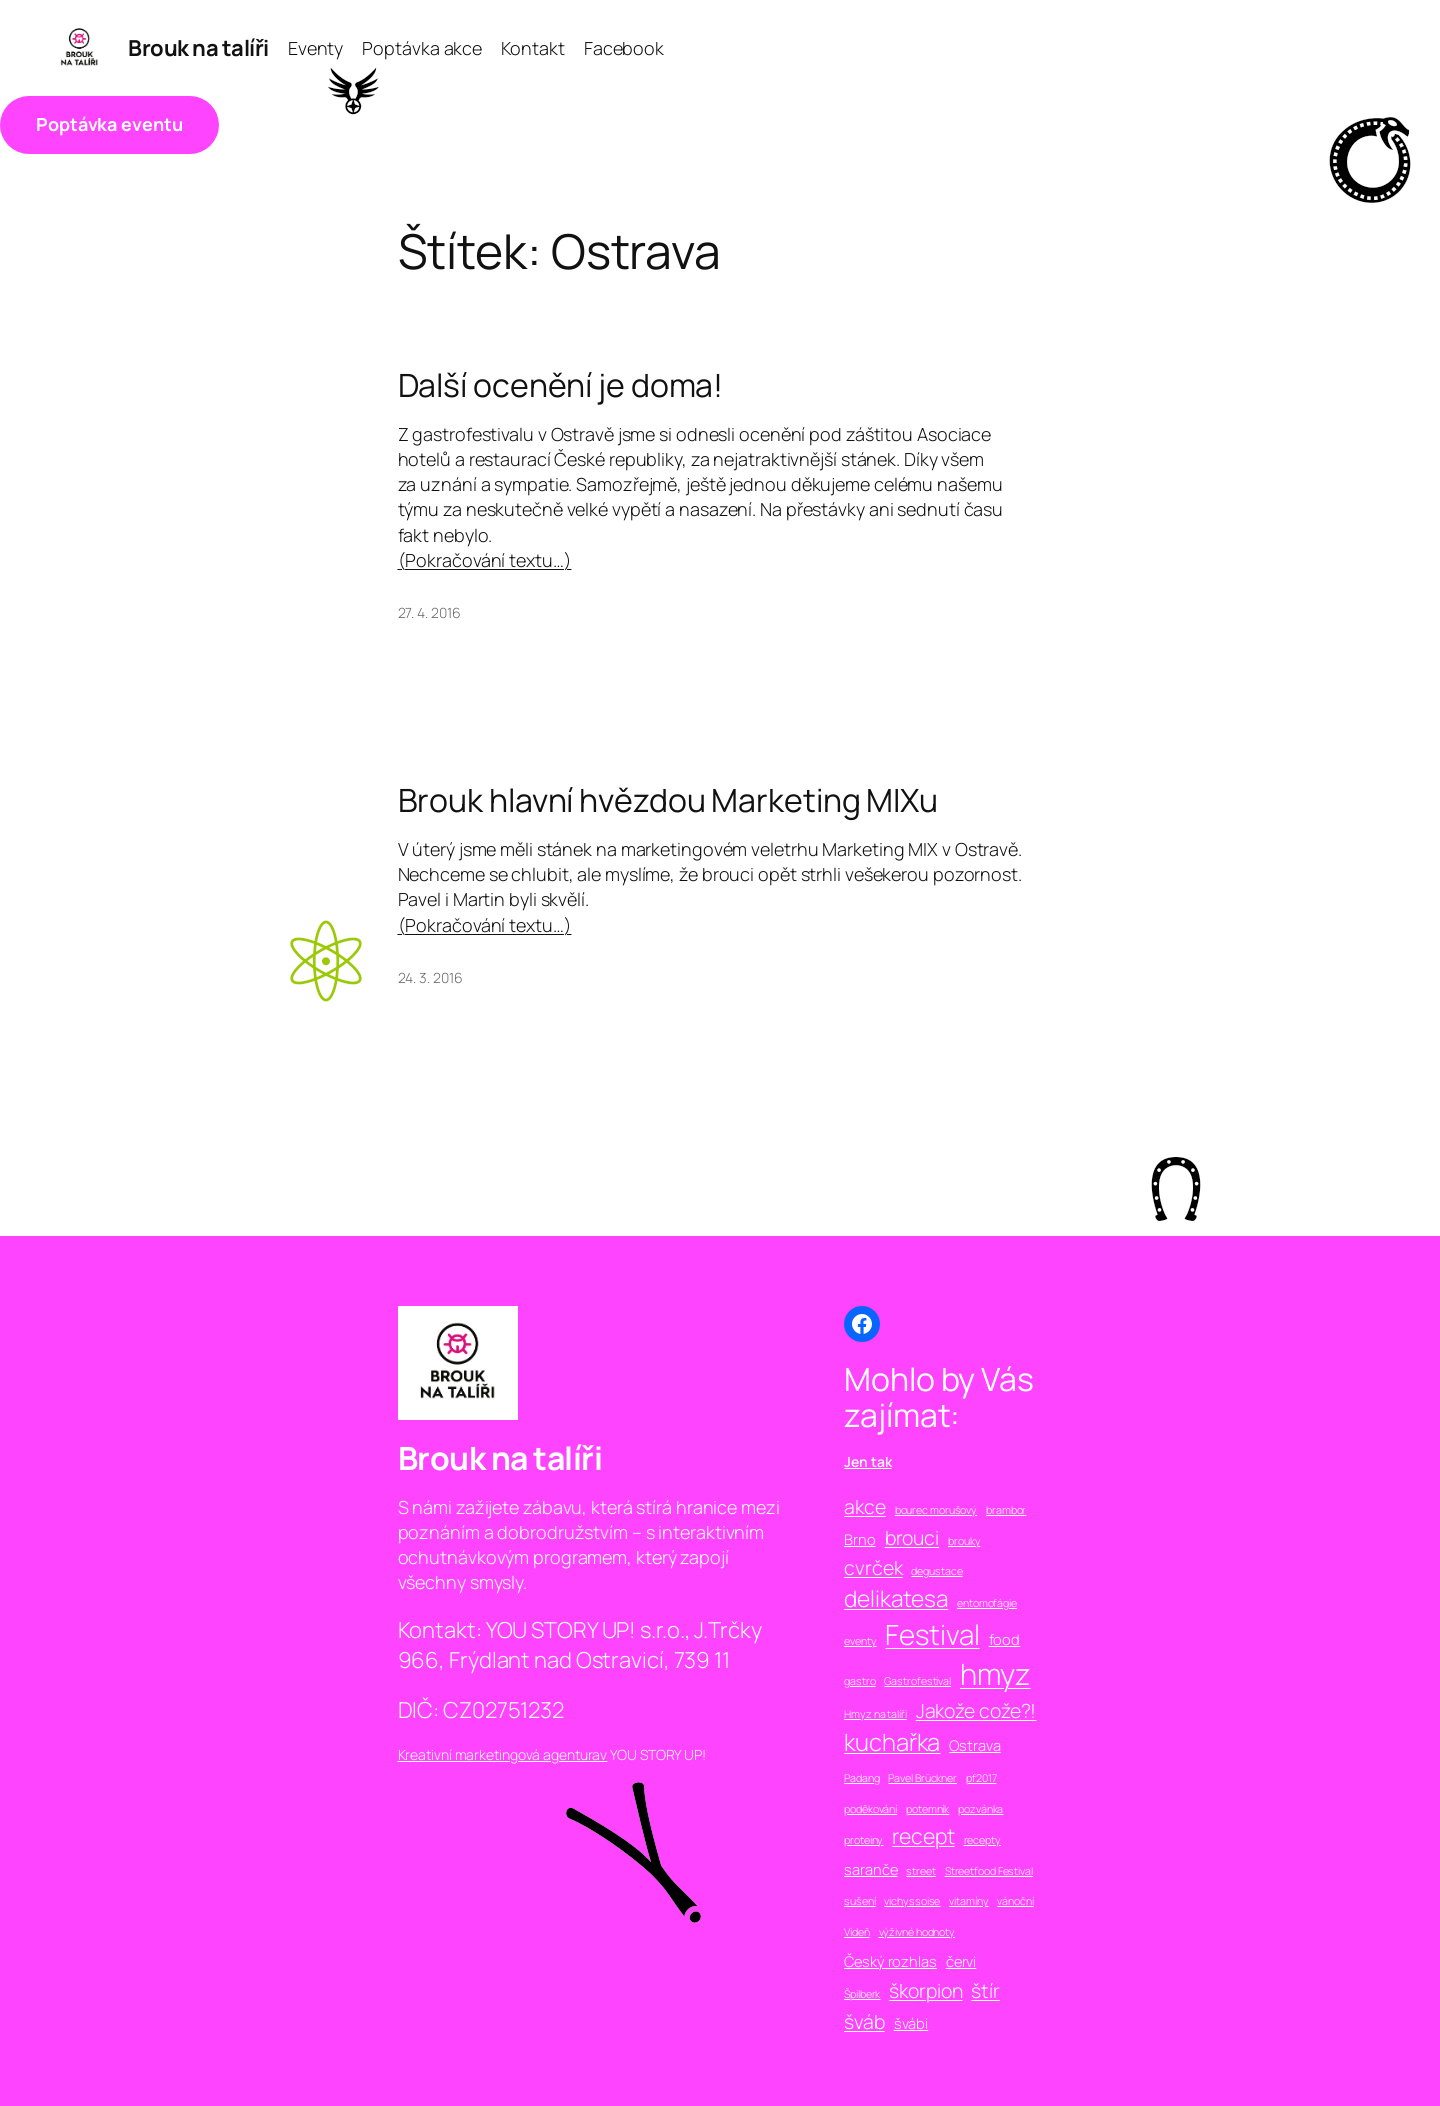  Describe the element at coordinates (633, 1852) in the screenshot. I see `dowsing or divination tool in a game interface` at that location.